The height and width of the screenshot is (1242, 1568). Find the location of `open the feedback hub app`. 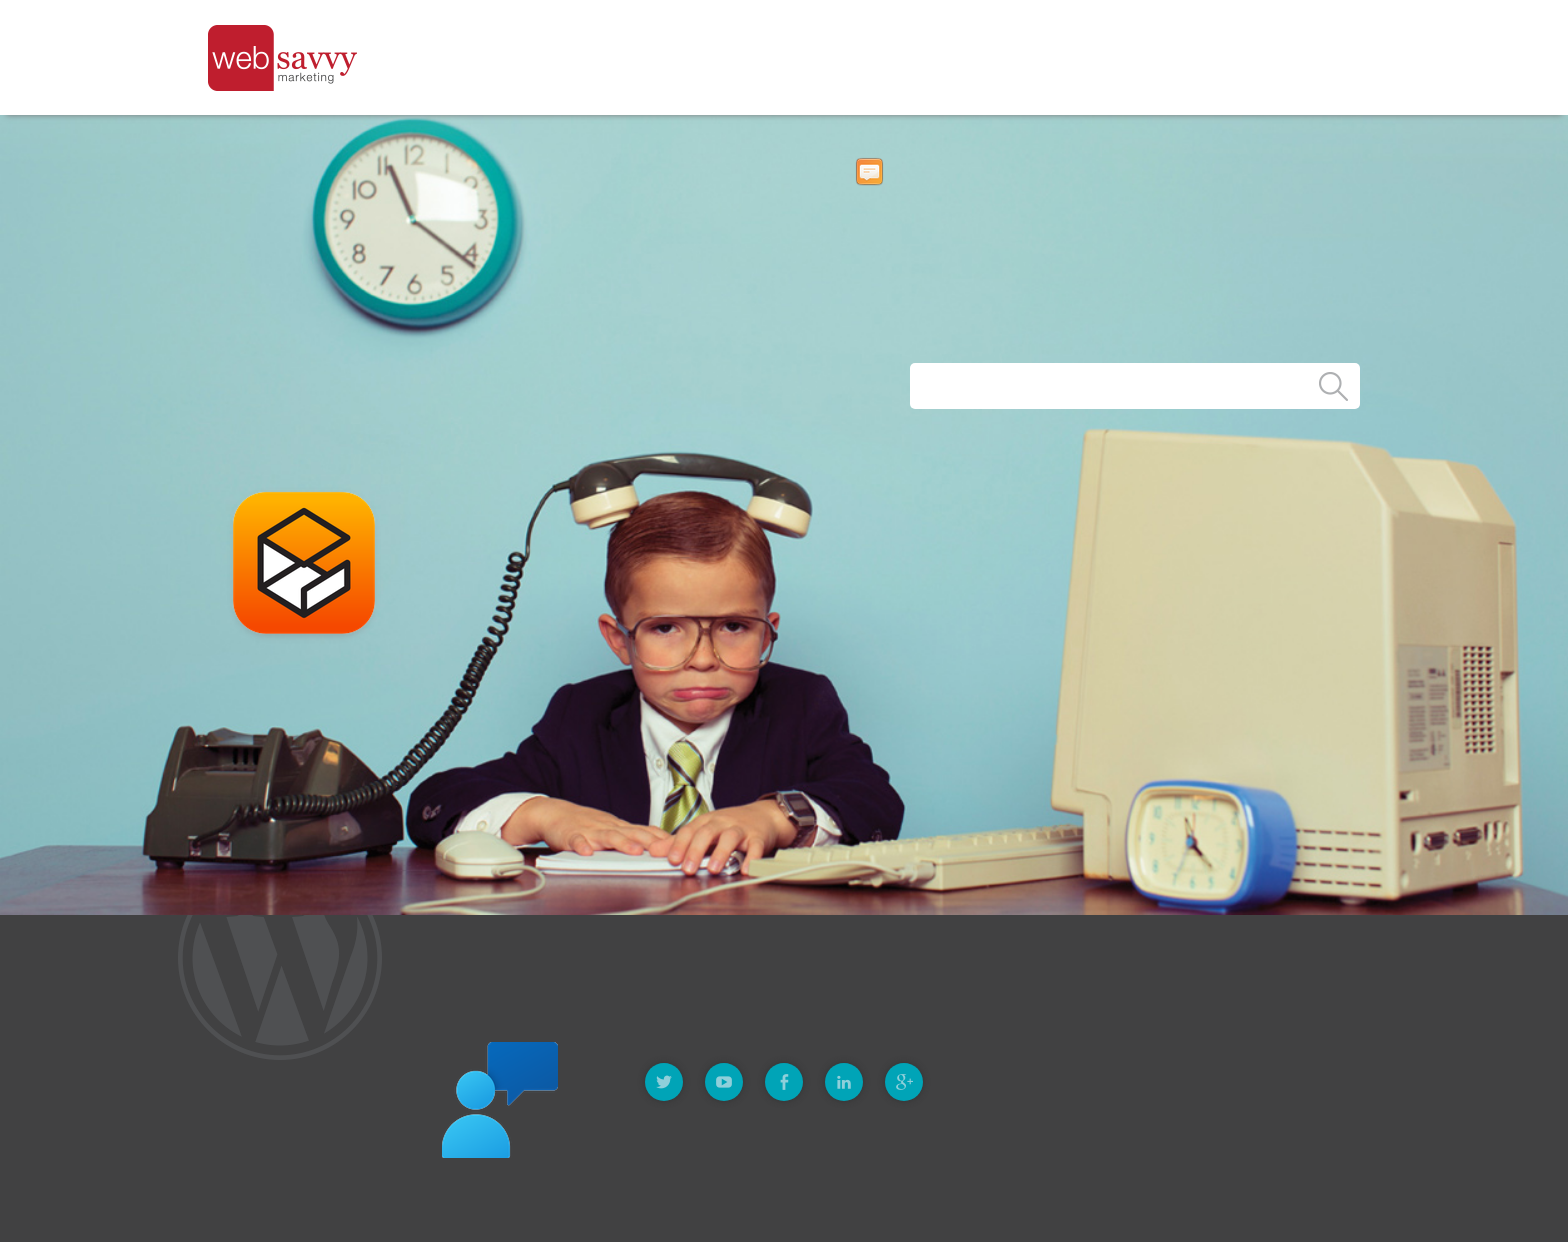

open the feedback hub app is located at coordinates (500, 1100).